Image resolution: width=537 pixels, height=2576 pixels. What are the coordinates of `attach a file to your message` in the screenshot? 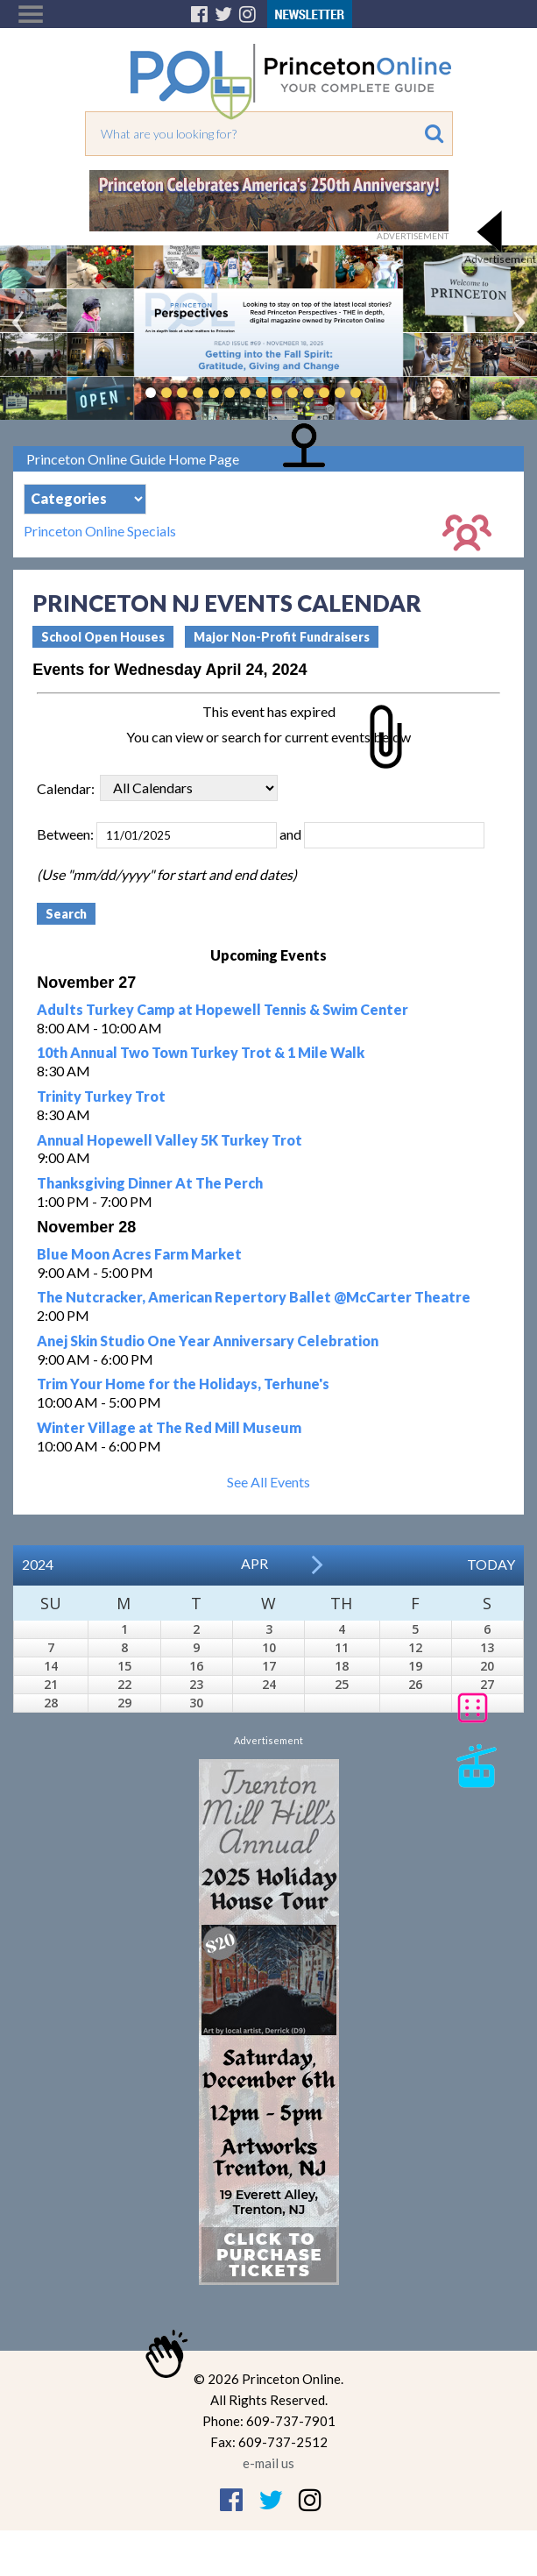 It's located at (385, 736).